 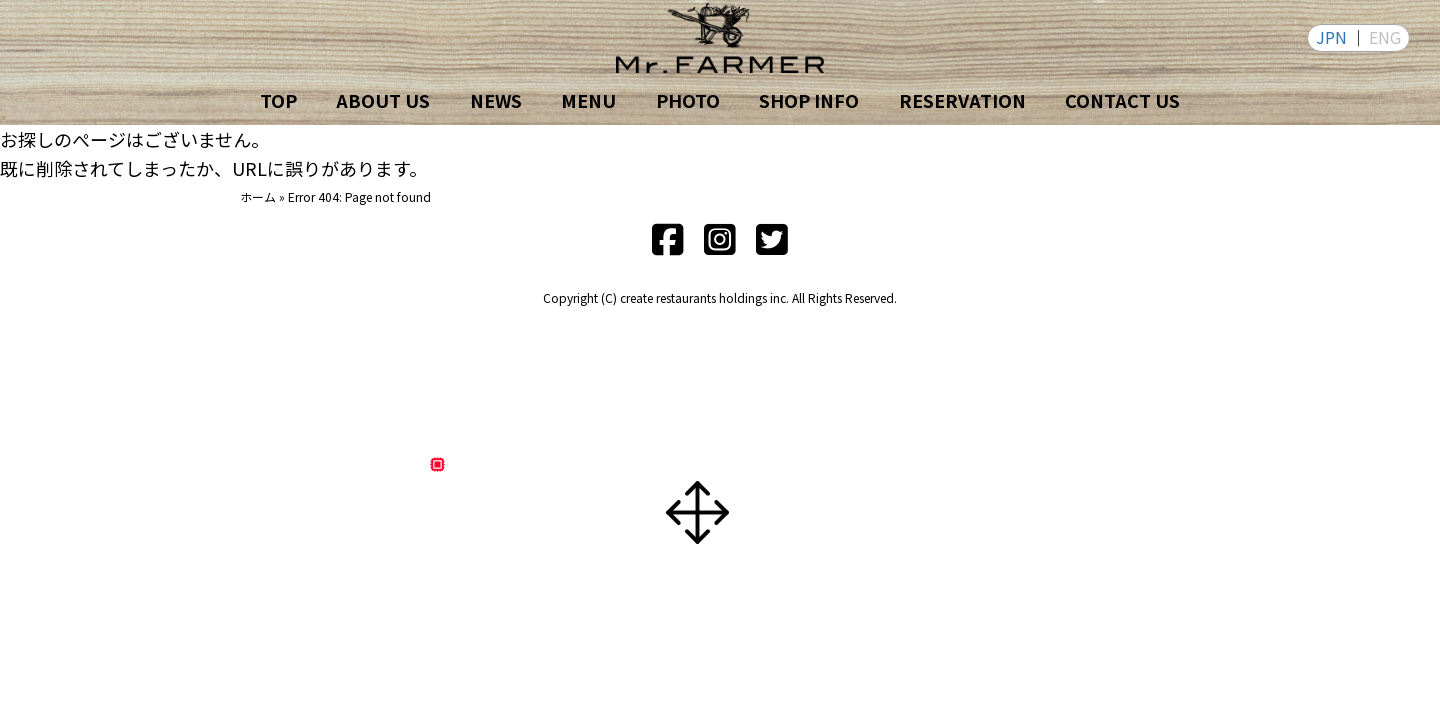 I want to click on view hardware or processor information, so click(x=437, y=464).